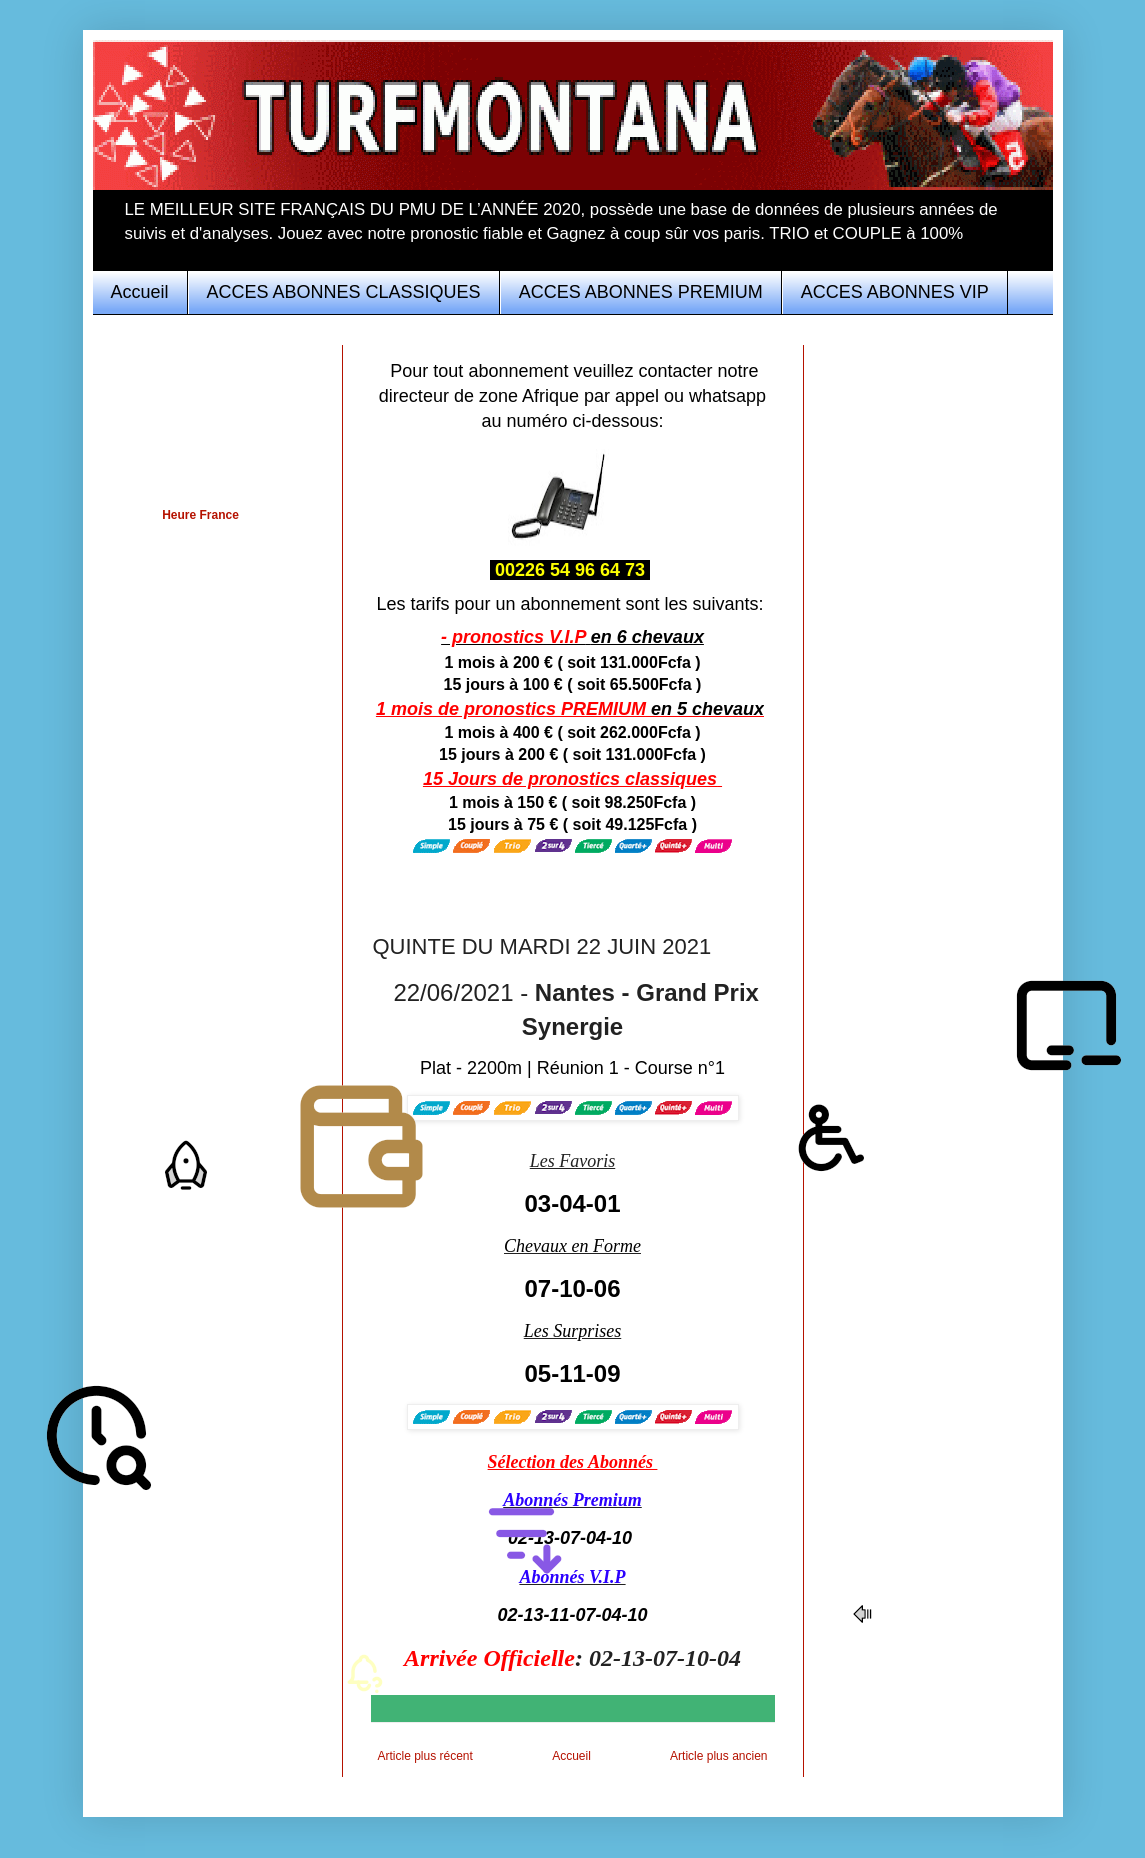 This screenshot has width=1145, height=1858. I want to click on sort or filter items in descending order, so click(521, 1533).